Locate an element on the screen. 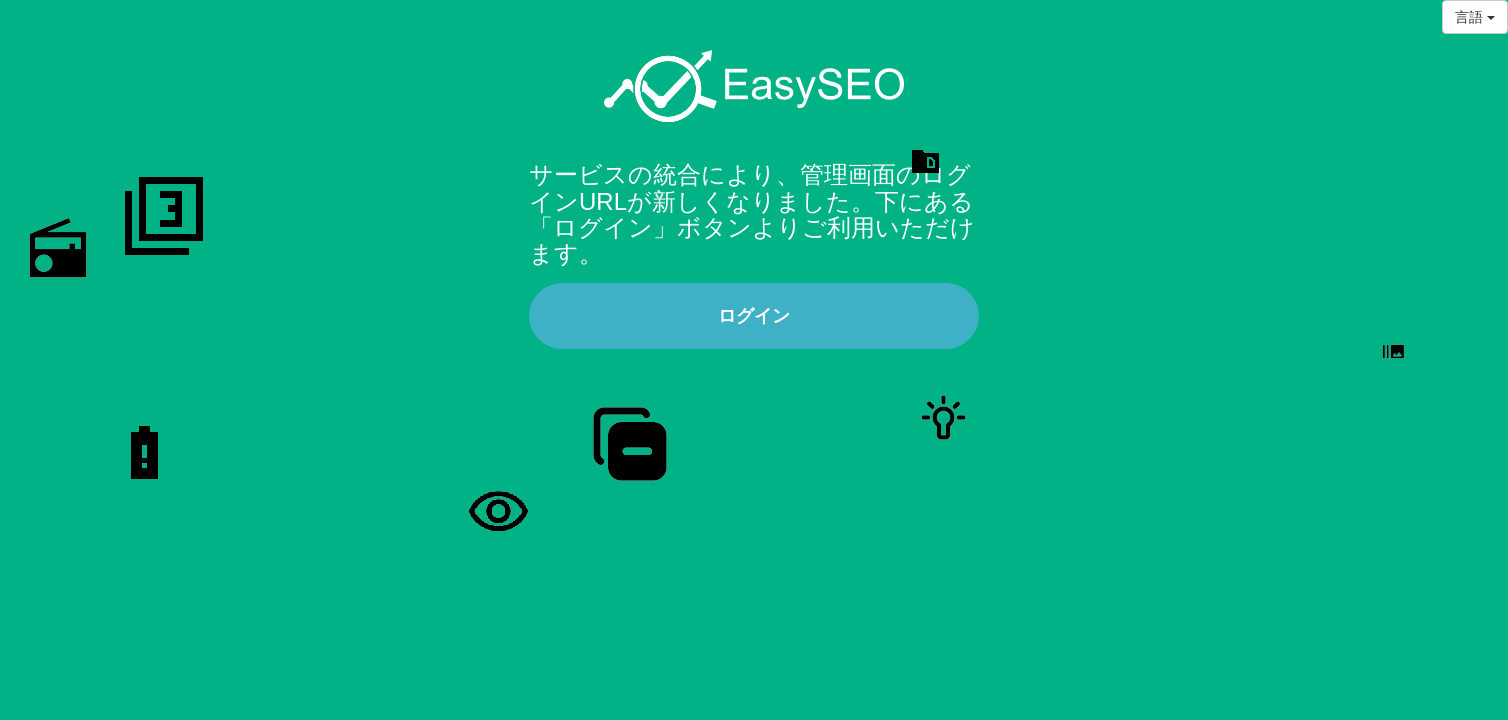 The height and width of the screenshot is (720, 1508). apply filter preset 3 is located at coordinates (164, 216).